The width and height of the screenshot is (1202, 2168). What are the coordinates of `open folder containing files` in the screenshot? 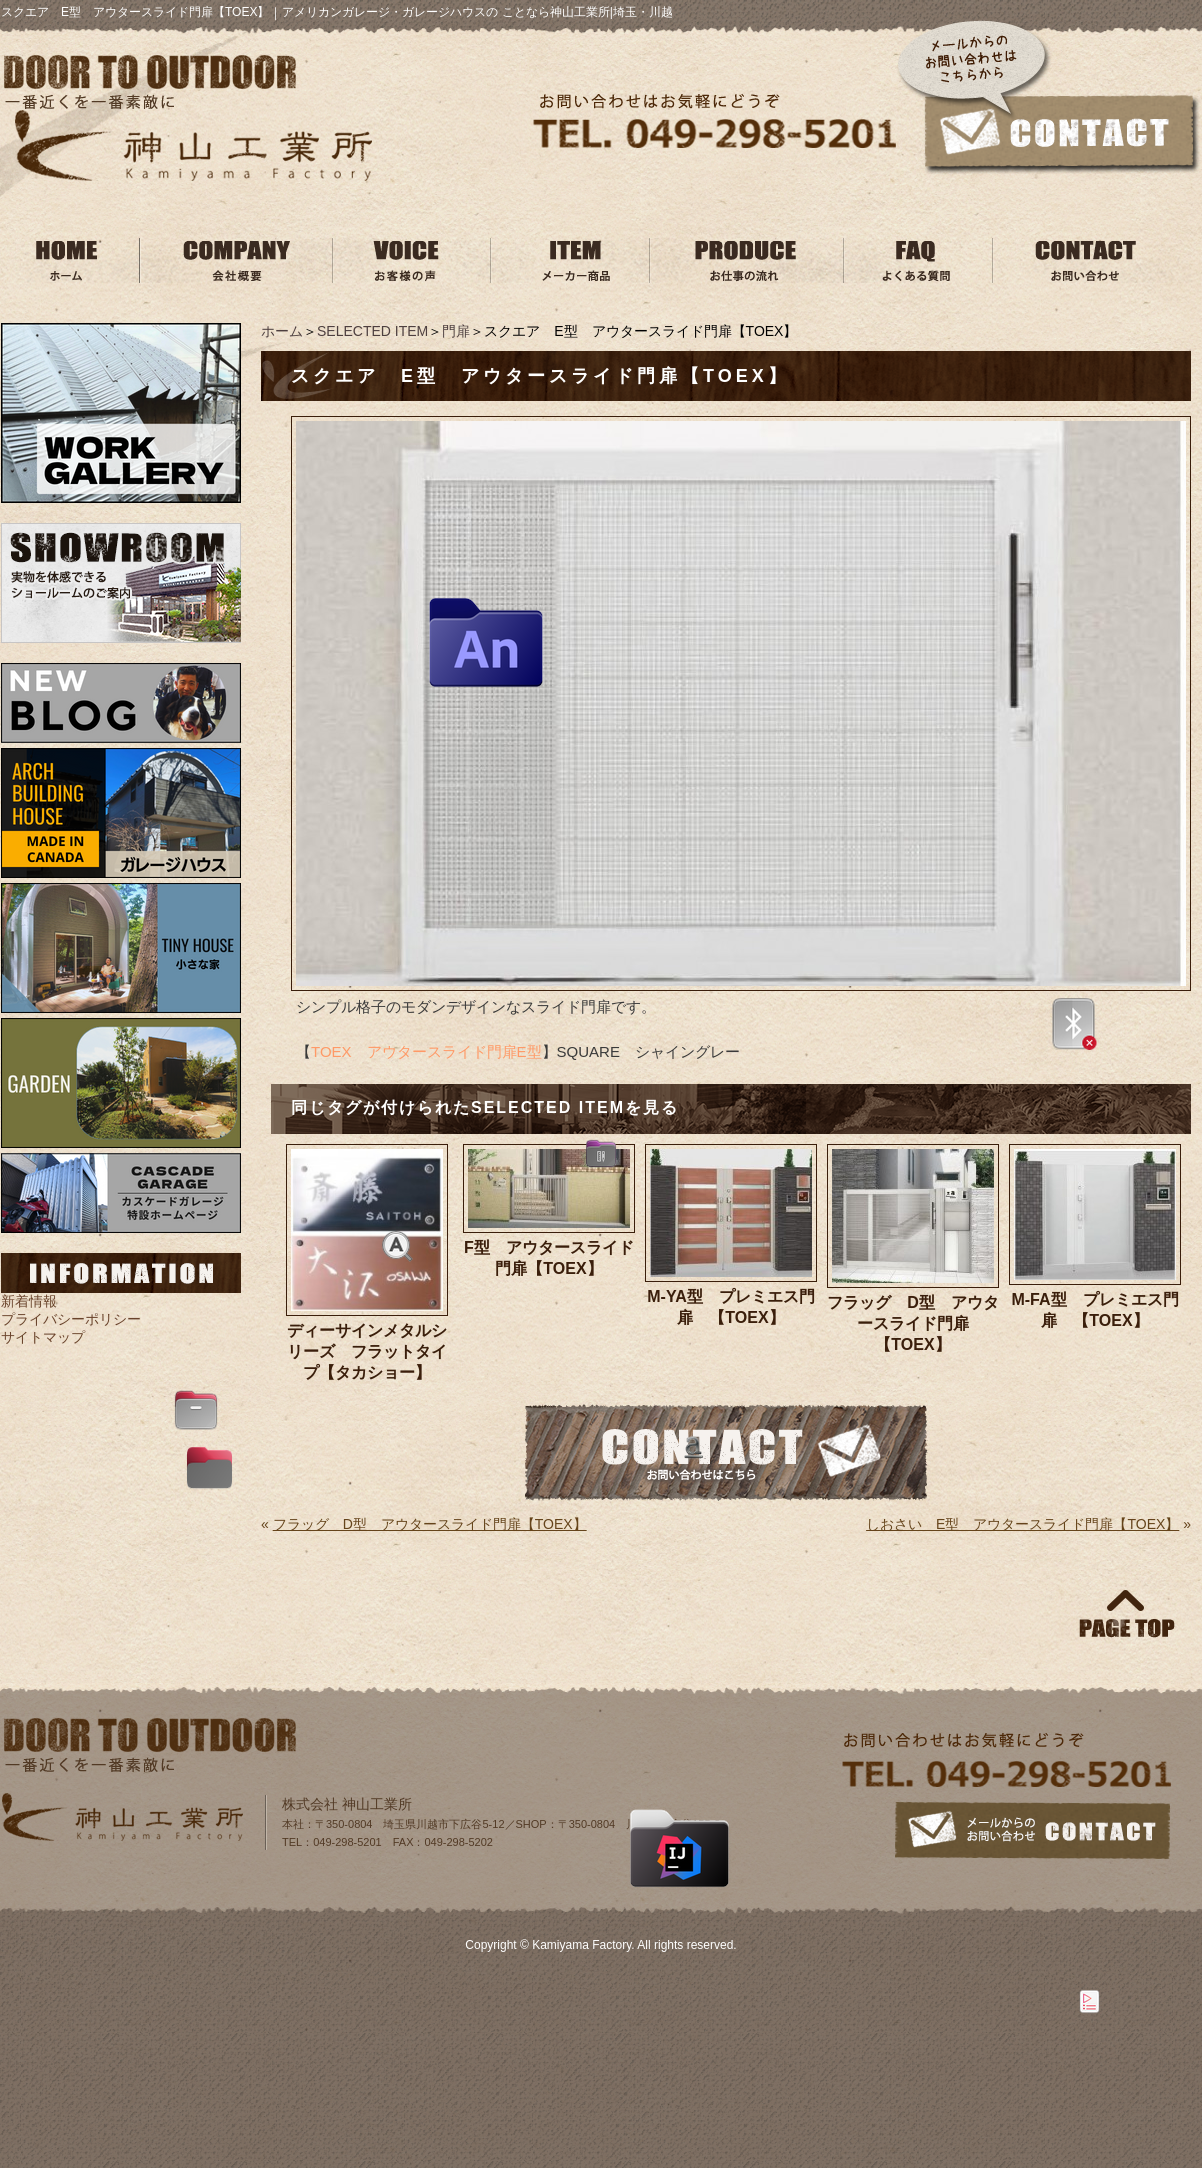 It's located at (209, 1467).